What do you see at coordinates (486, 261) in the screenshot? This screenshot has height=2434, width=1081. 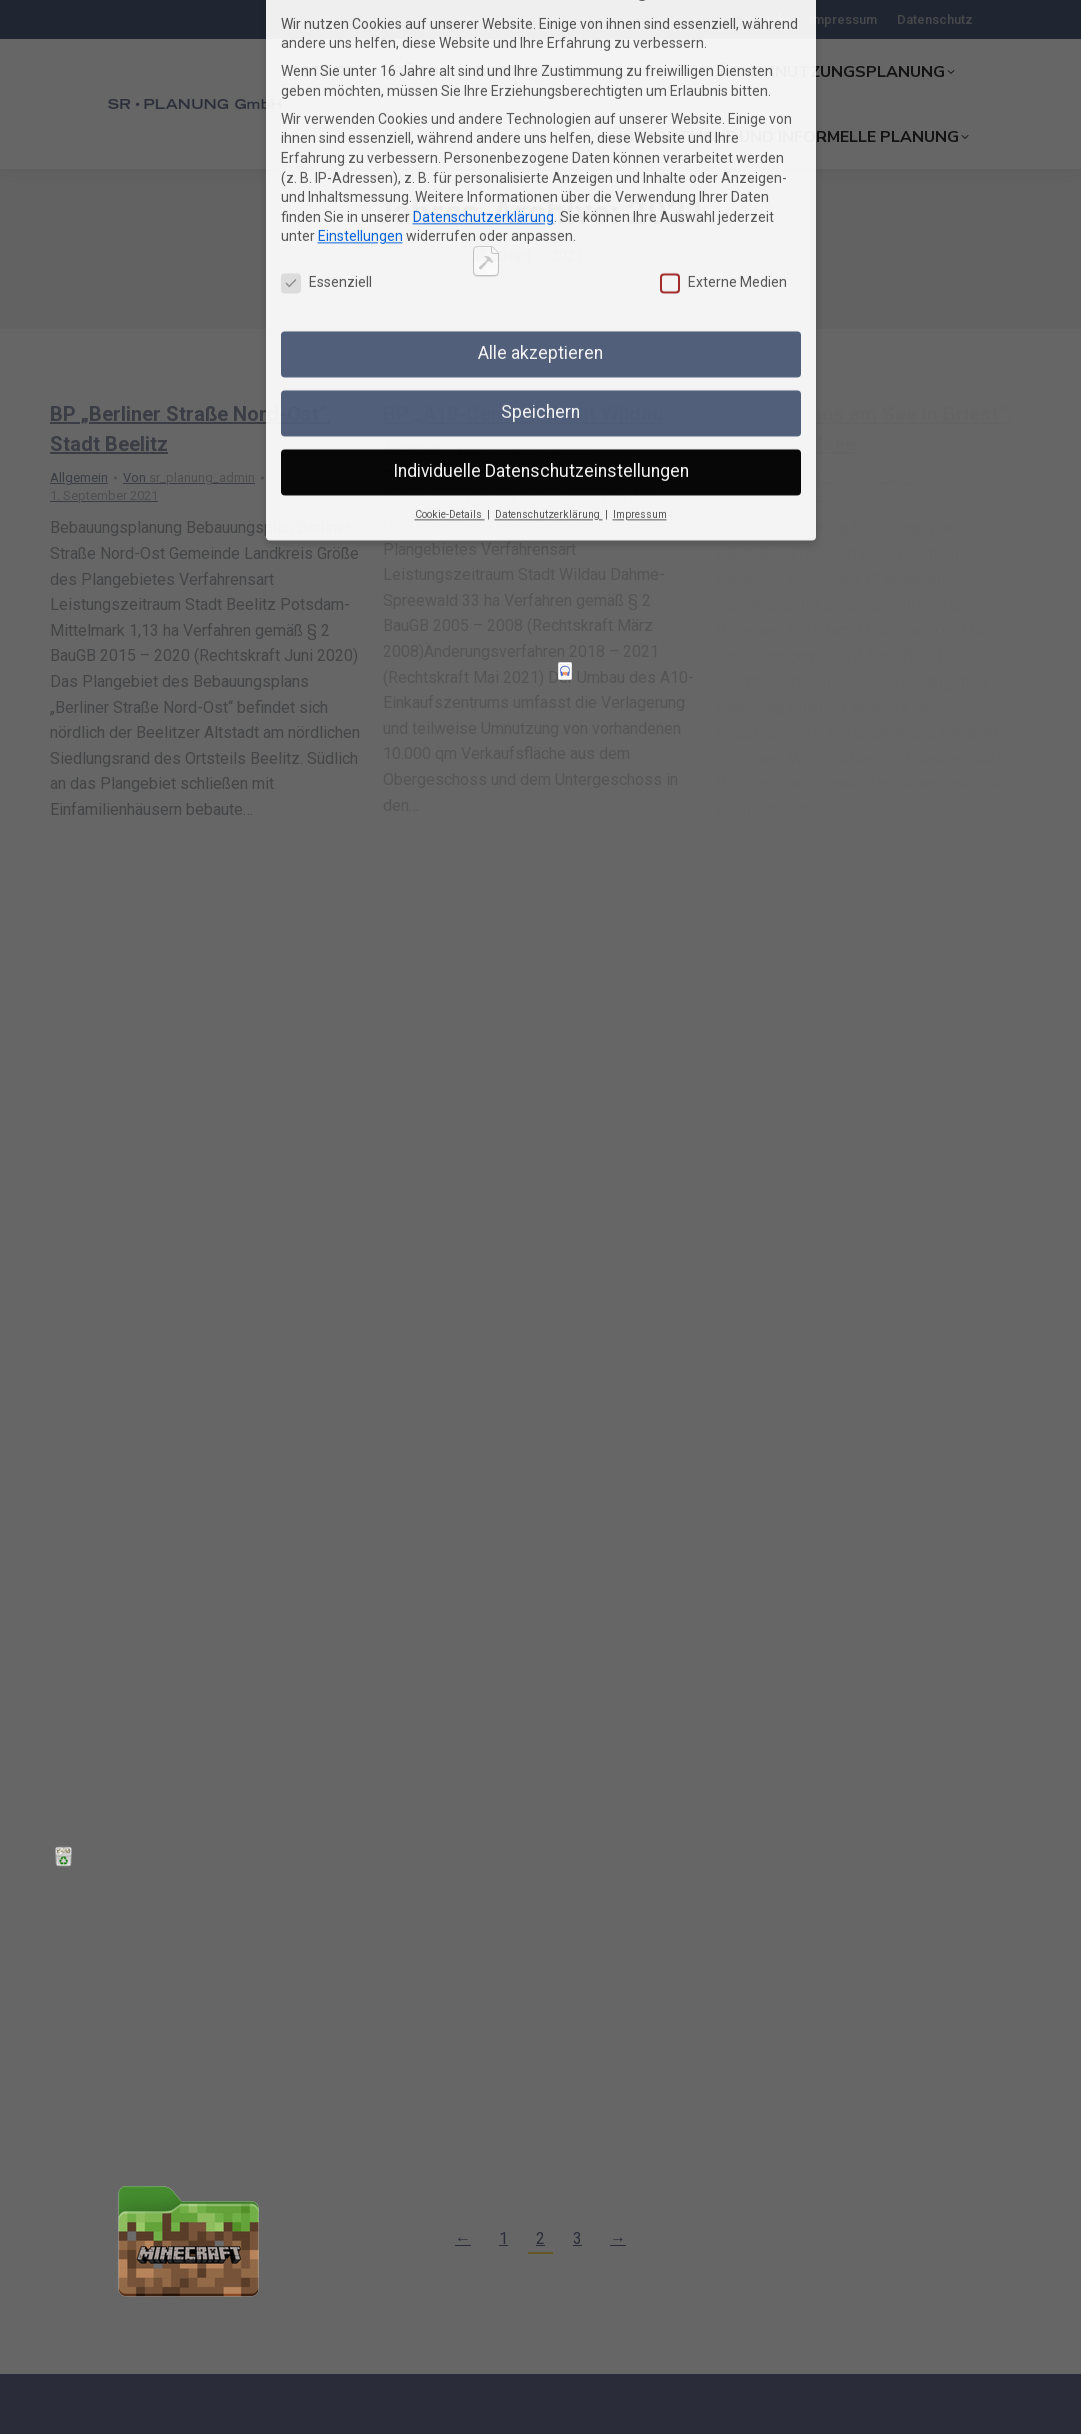 I see `indicates a CMake configuration file` at bounding box center [486, 261].